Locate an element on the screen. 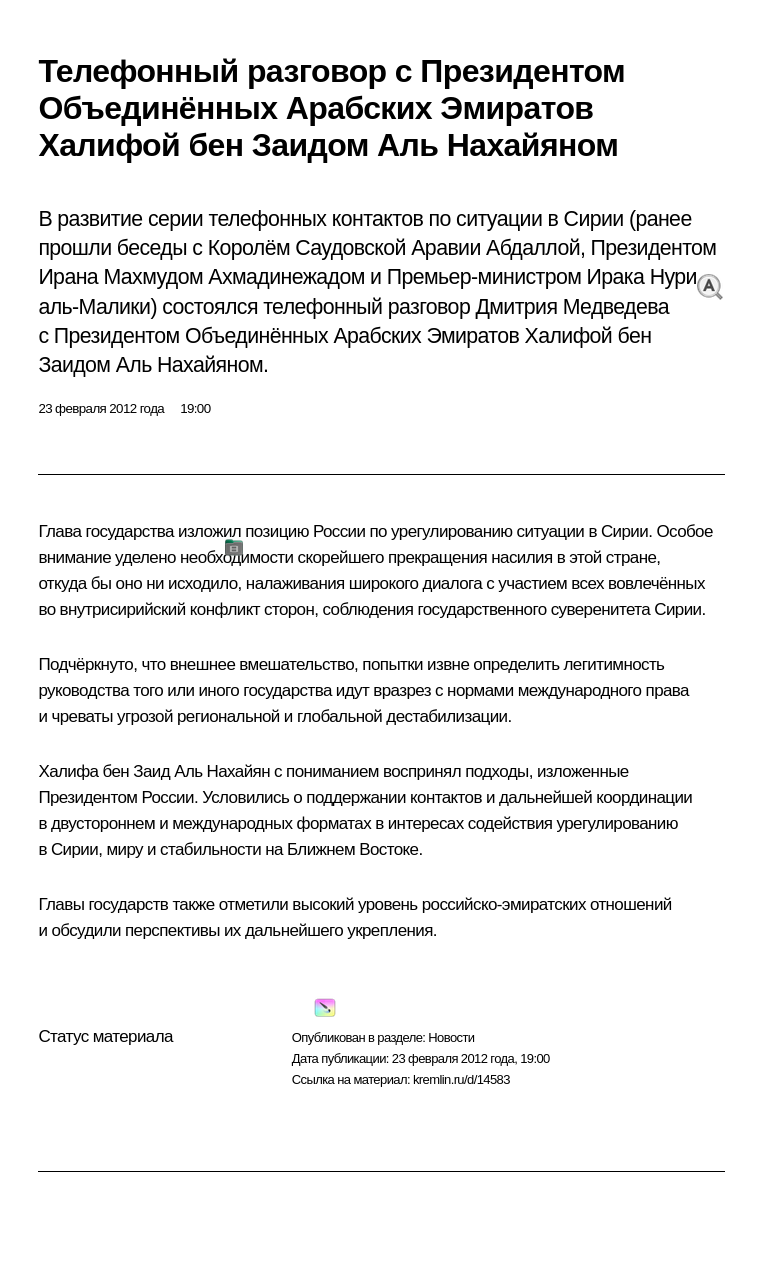 This screenshot has width=763, height=1270. open a Krita project file is located at coordinates (325, 1007).